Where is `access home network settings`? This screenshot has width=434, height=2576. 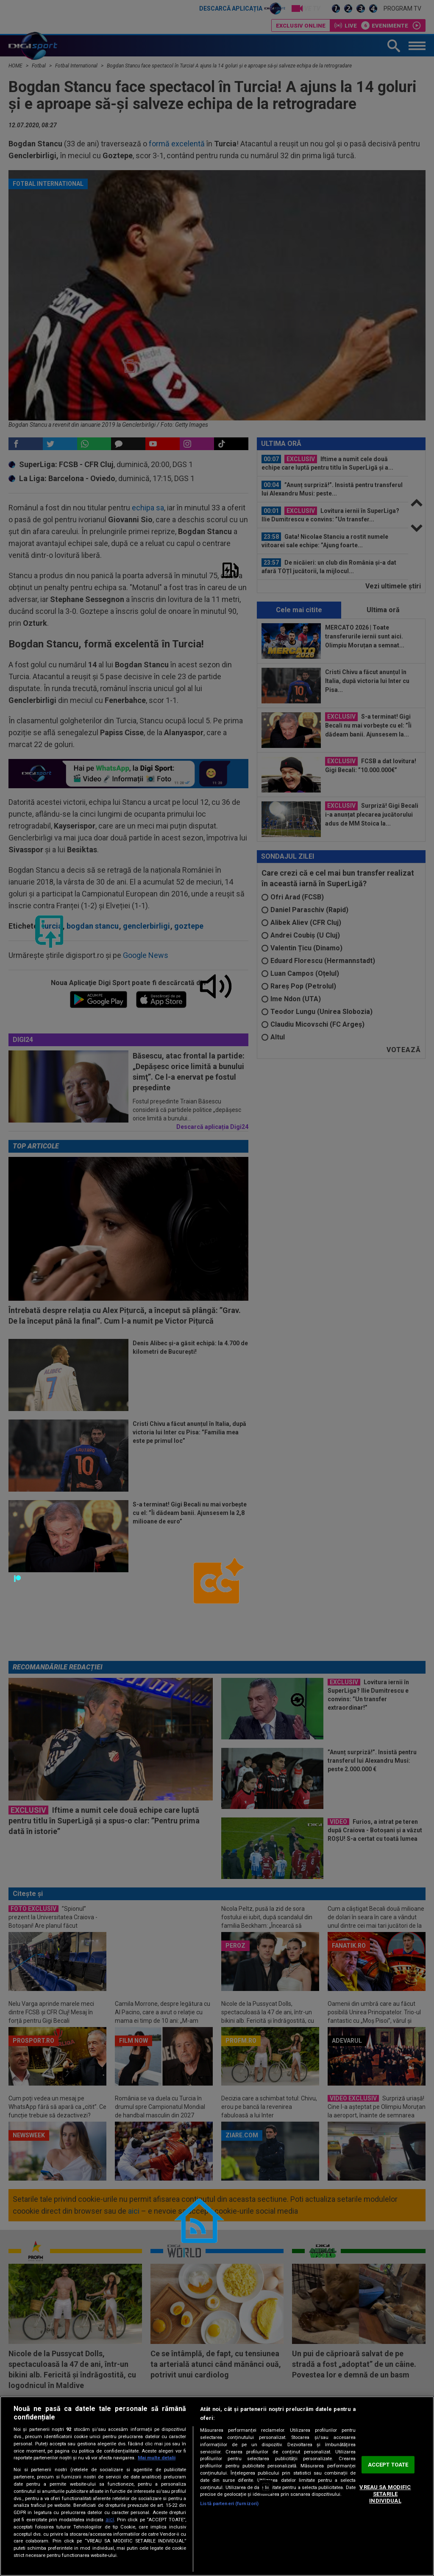
access home network settings is located at coordinates (199, 2223).